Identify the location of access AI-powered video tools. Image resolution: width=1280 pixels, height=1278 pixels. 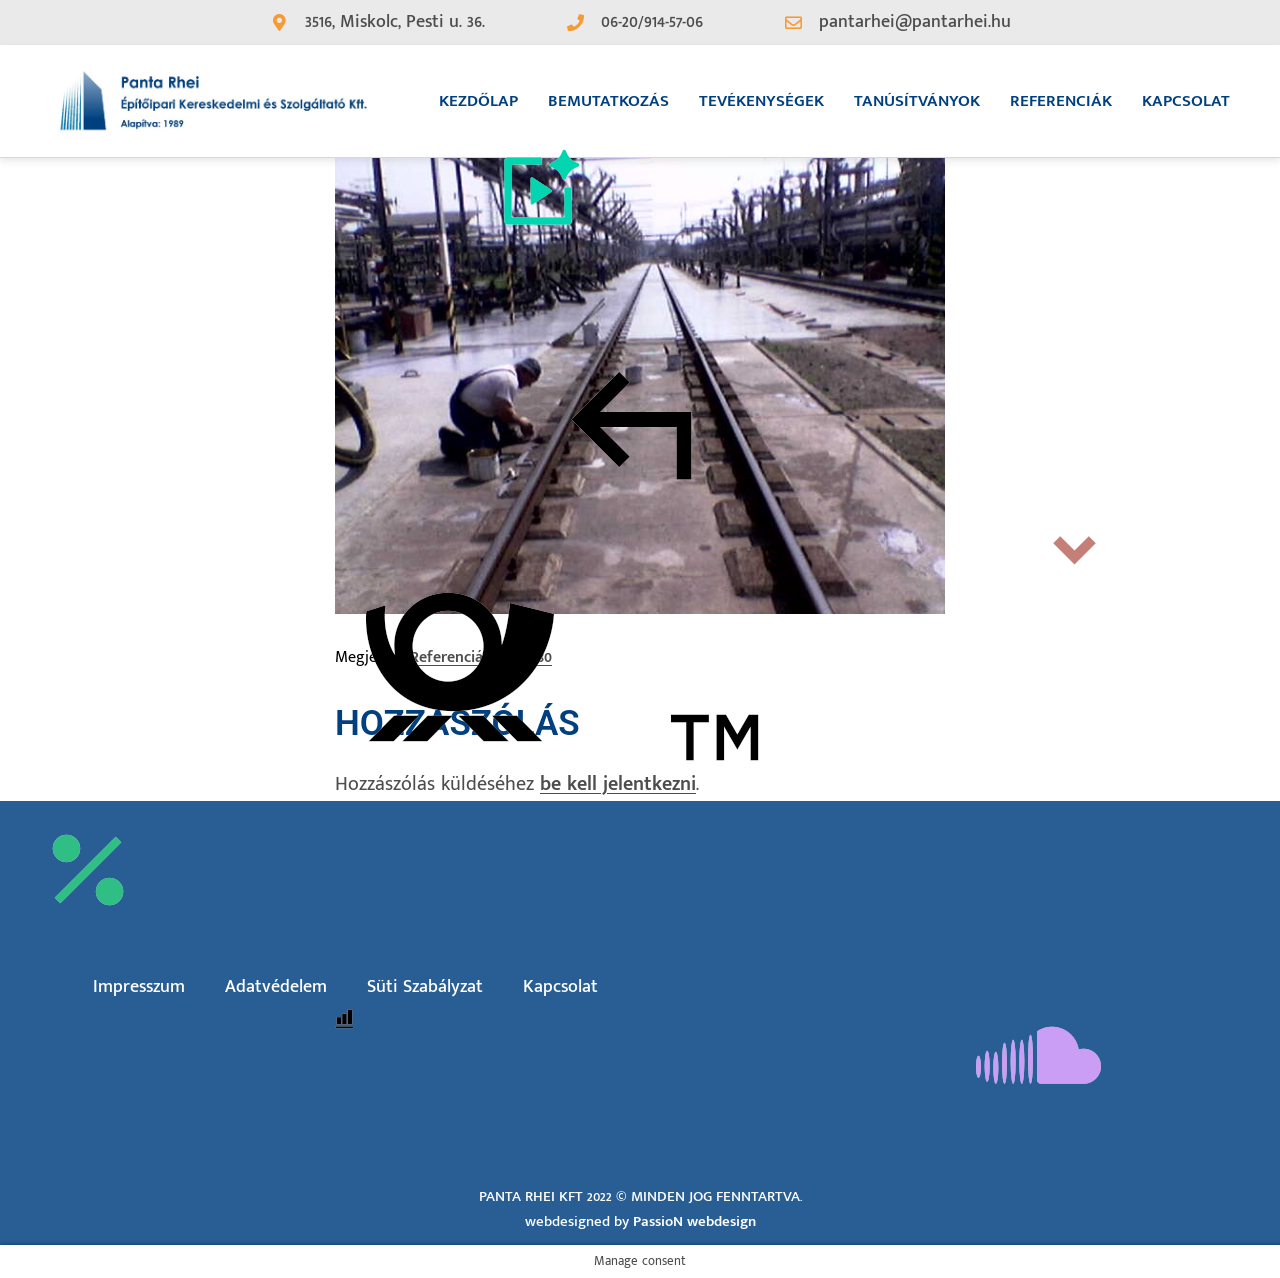
(538, 191).